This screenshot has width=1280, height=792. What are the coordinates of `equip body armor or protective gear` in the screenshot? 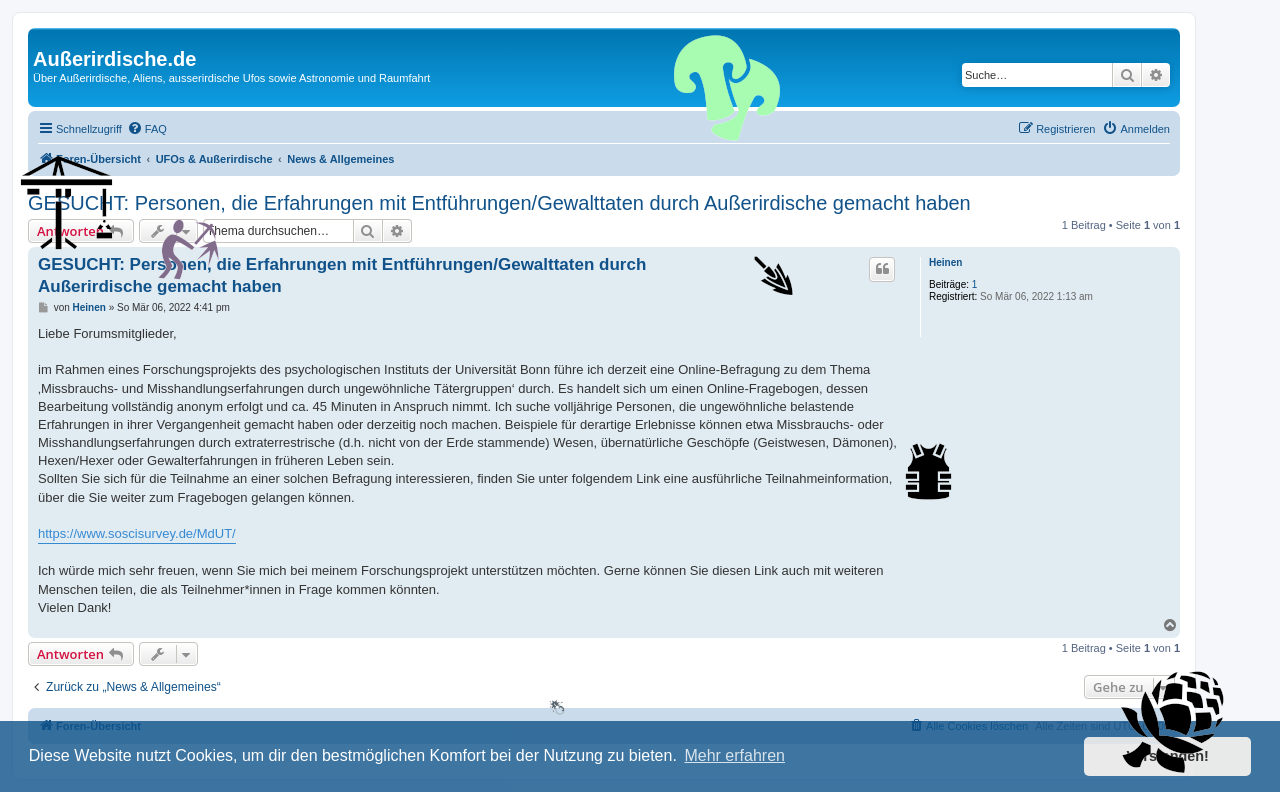 It's located at (928, 471).